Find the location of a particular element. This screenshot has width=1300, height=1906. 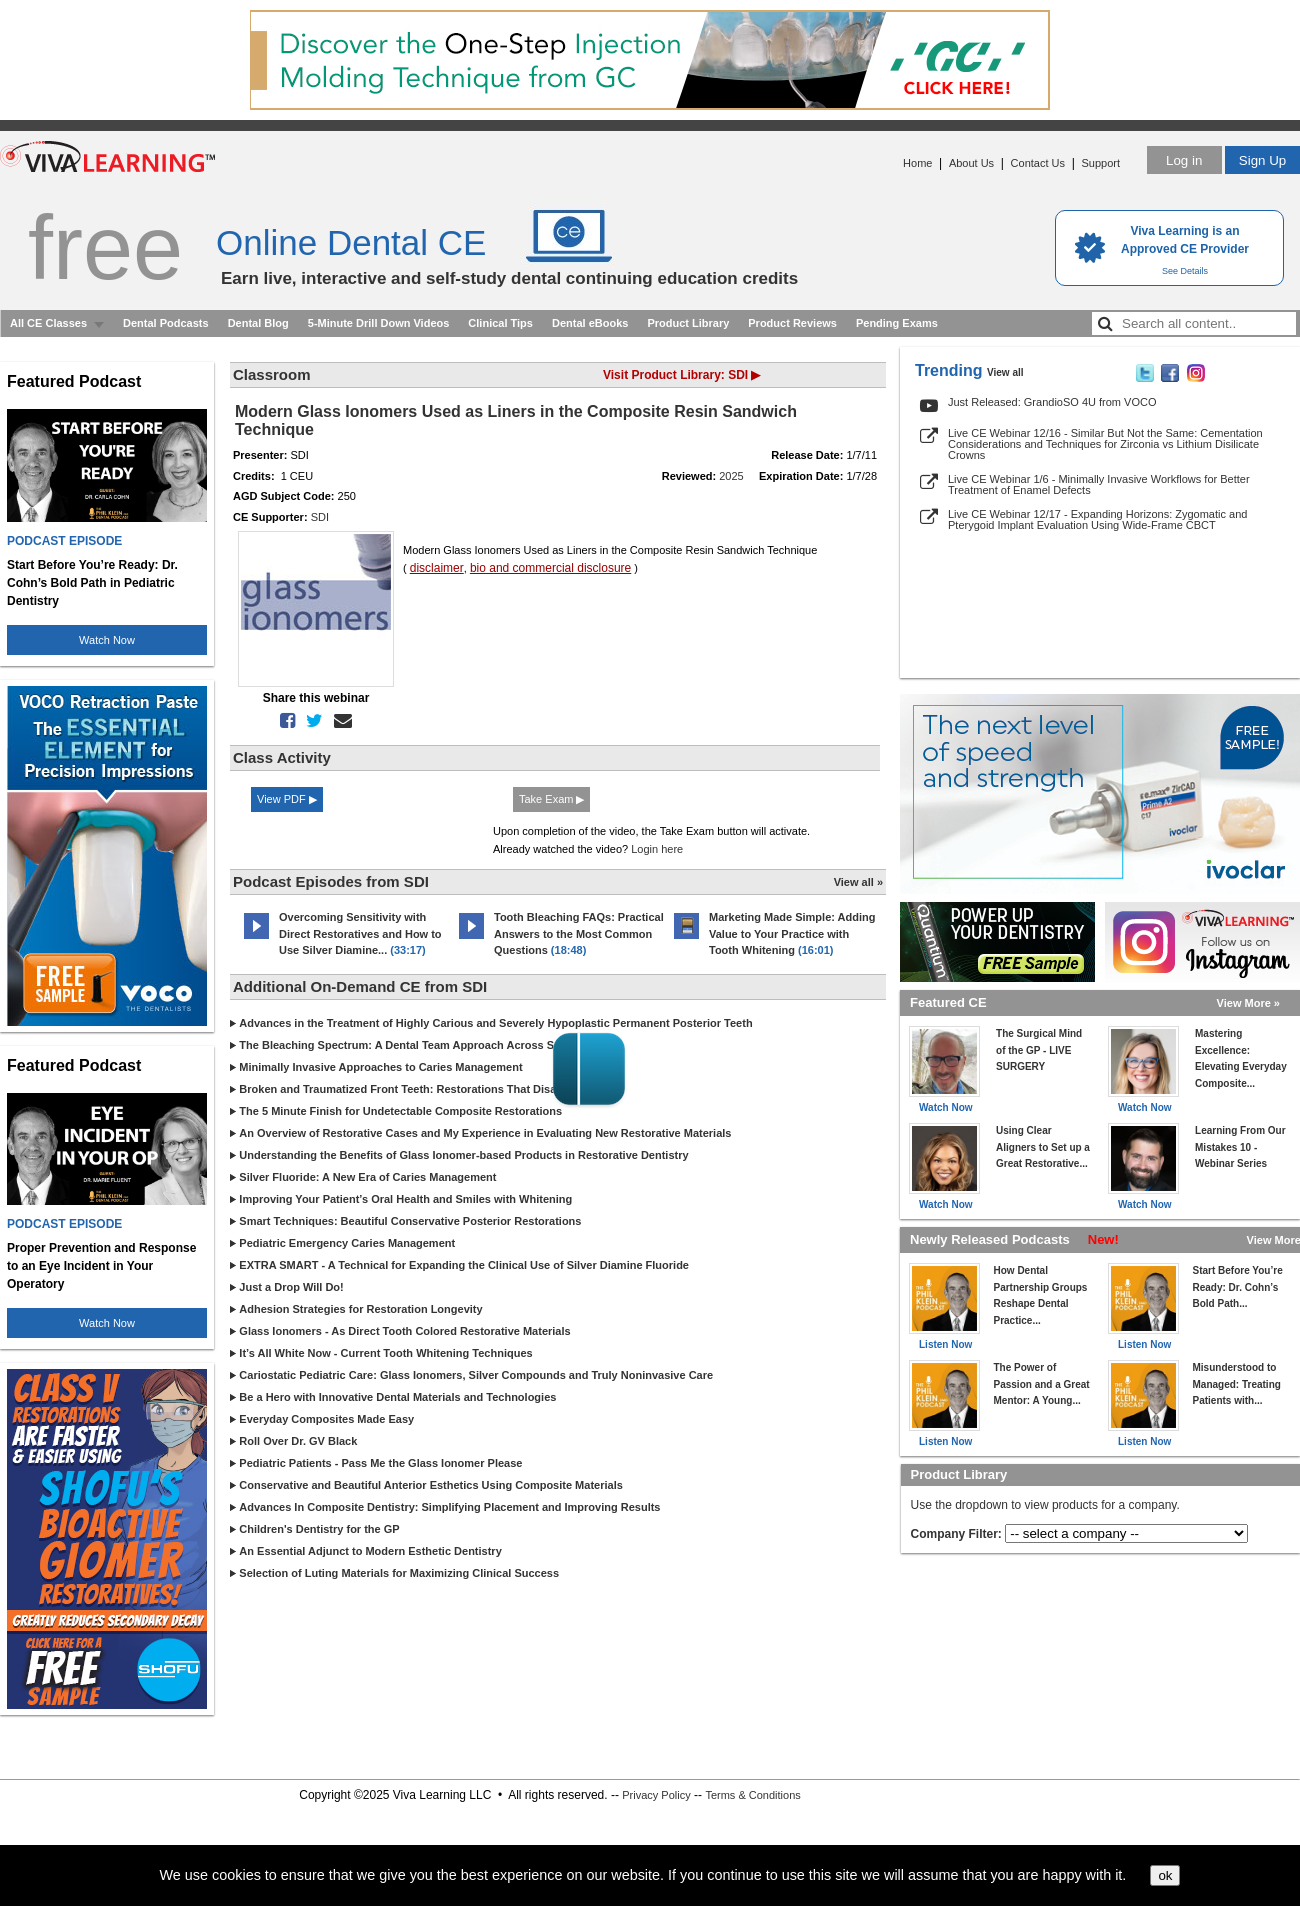

open shotcut video editor is located at coordinates (589, 1069).